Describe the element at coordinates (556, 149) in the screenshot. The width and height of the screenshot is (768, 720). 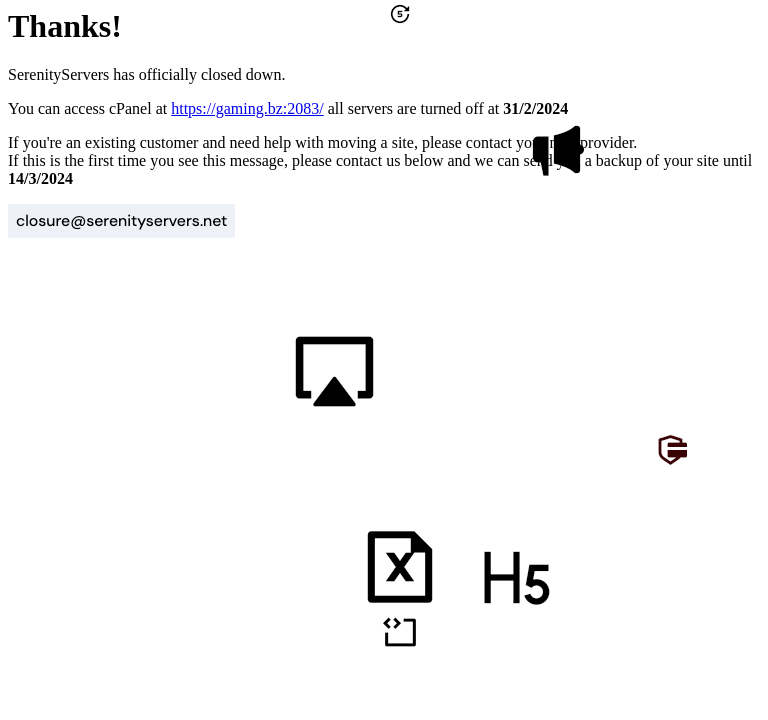
I see `make an announcement or broadcast` at that location.